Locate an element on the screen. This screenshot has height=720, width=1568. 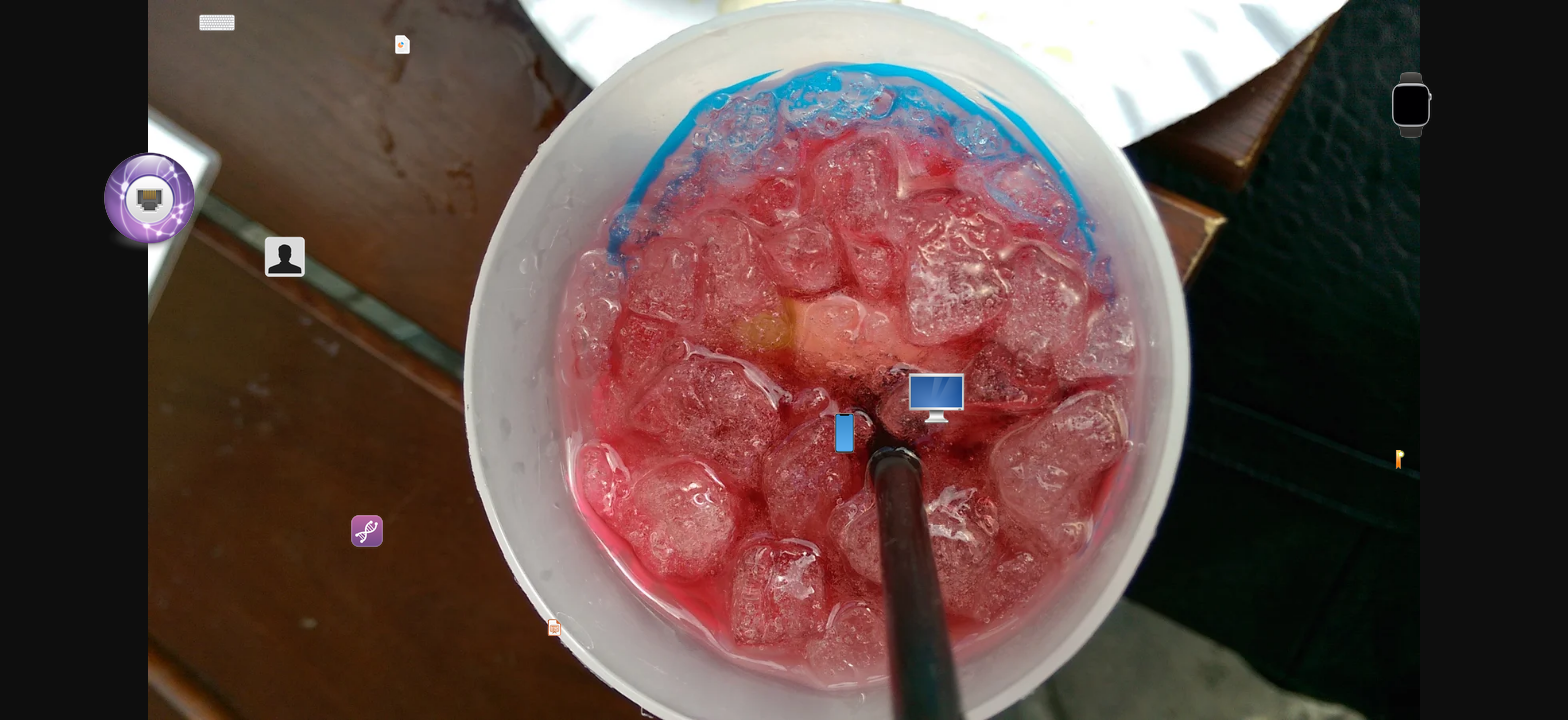
indicates a connected iPhone device is located at coordinates (844, 433).